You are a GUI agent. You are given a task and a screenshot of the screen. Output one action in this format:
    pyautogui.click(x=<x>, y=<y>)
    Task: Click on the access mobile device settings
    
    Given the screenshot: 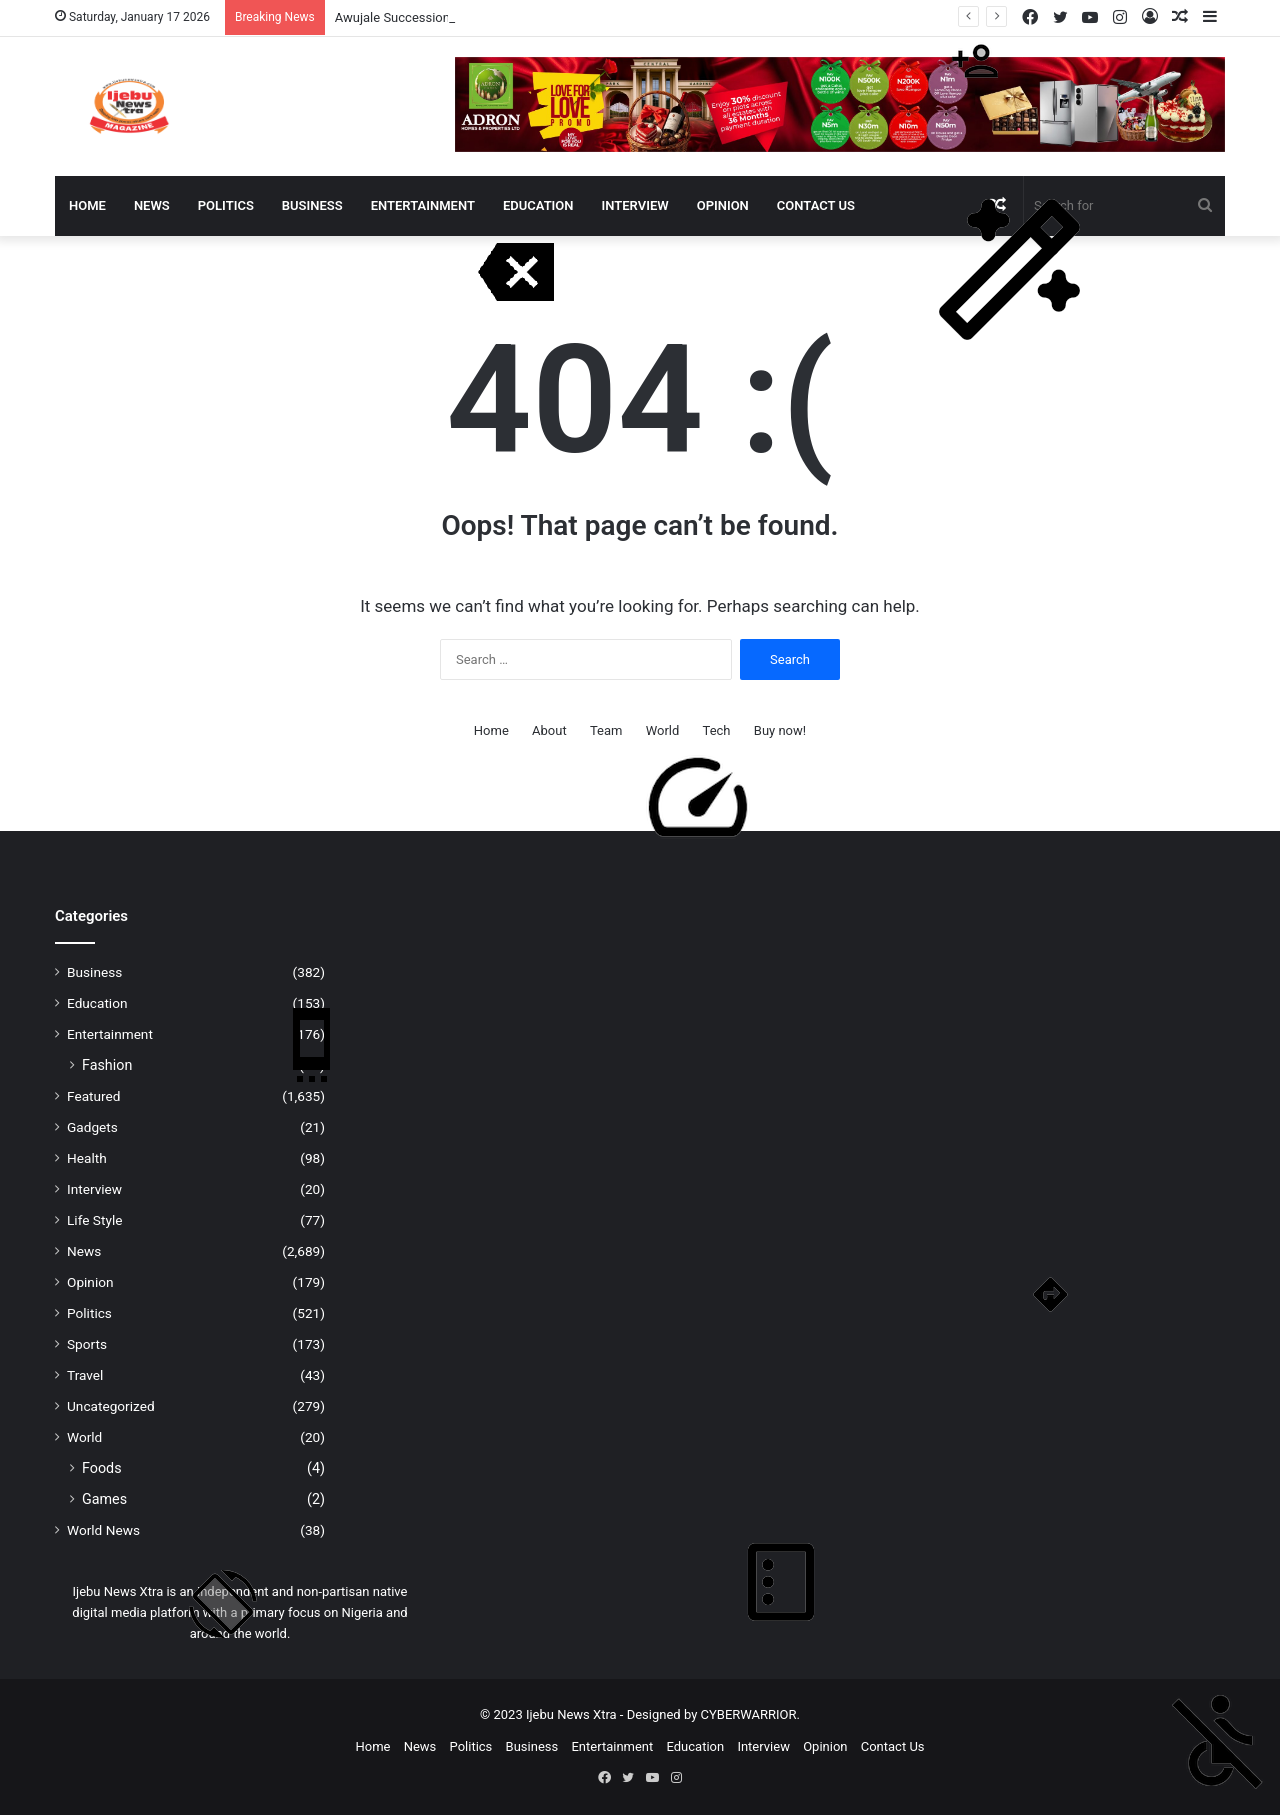 What is the action you would take?
    pyautogui.click(x=312, y=1045)
    